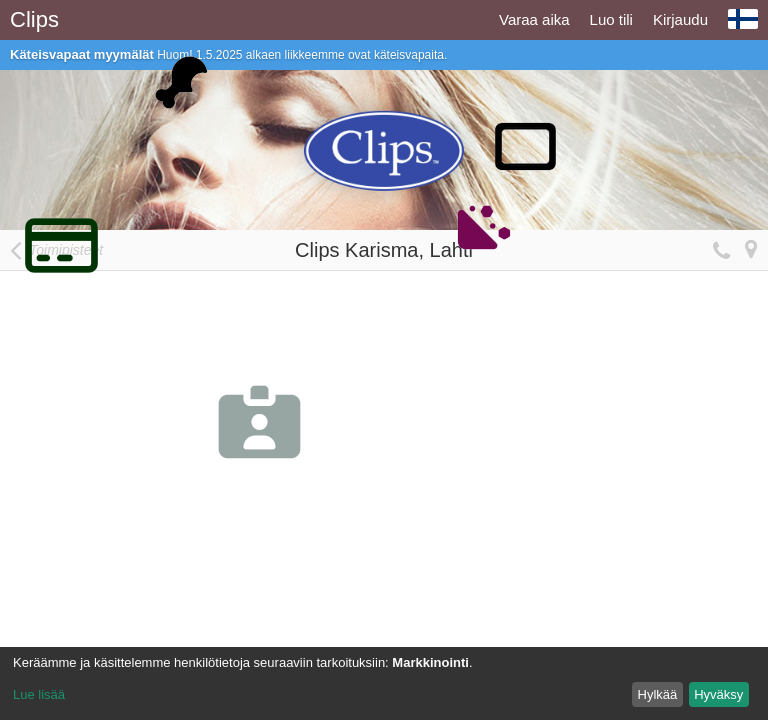 Image resolution: width=768 pixels, height=720 pixels. Describe the element at coordinates (525, 146) in the screenshot. I see `crop image to landscape orientation` at that location.